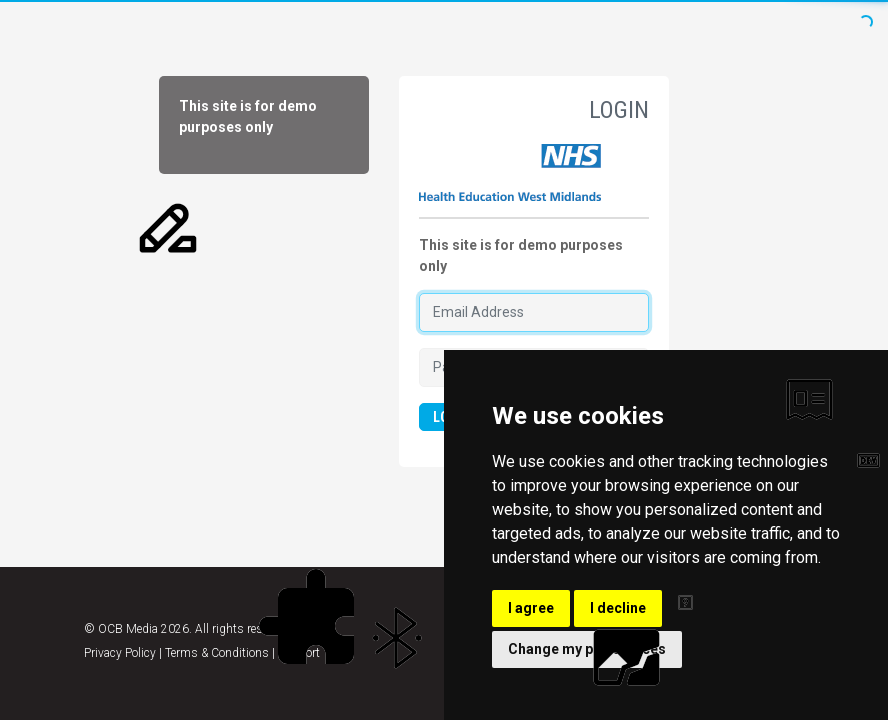 Image resolution: width=888 pixels, height=720 pixels. I want to click on manage plugins or extensions, so click(306, 616).